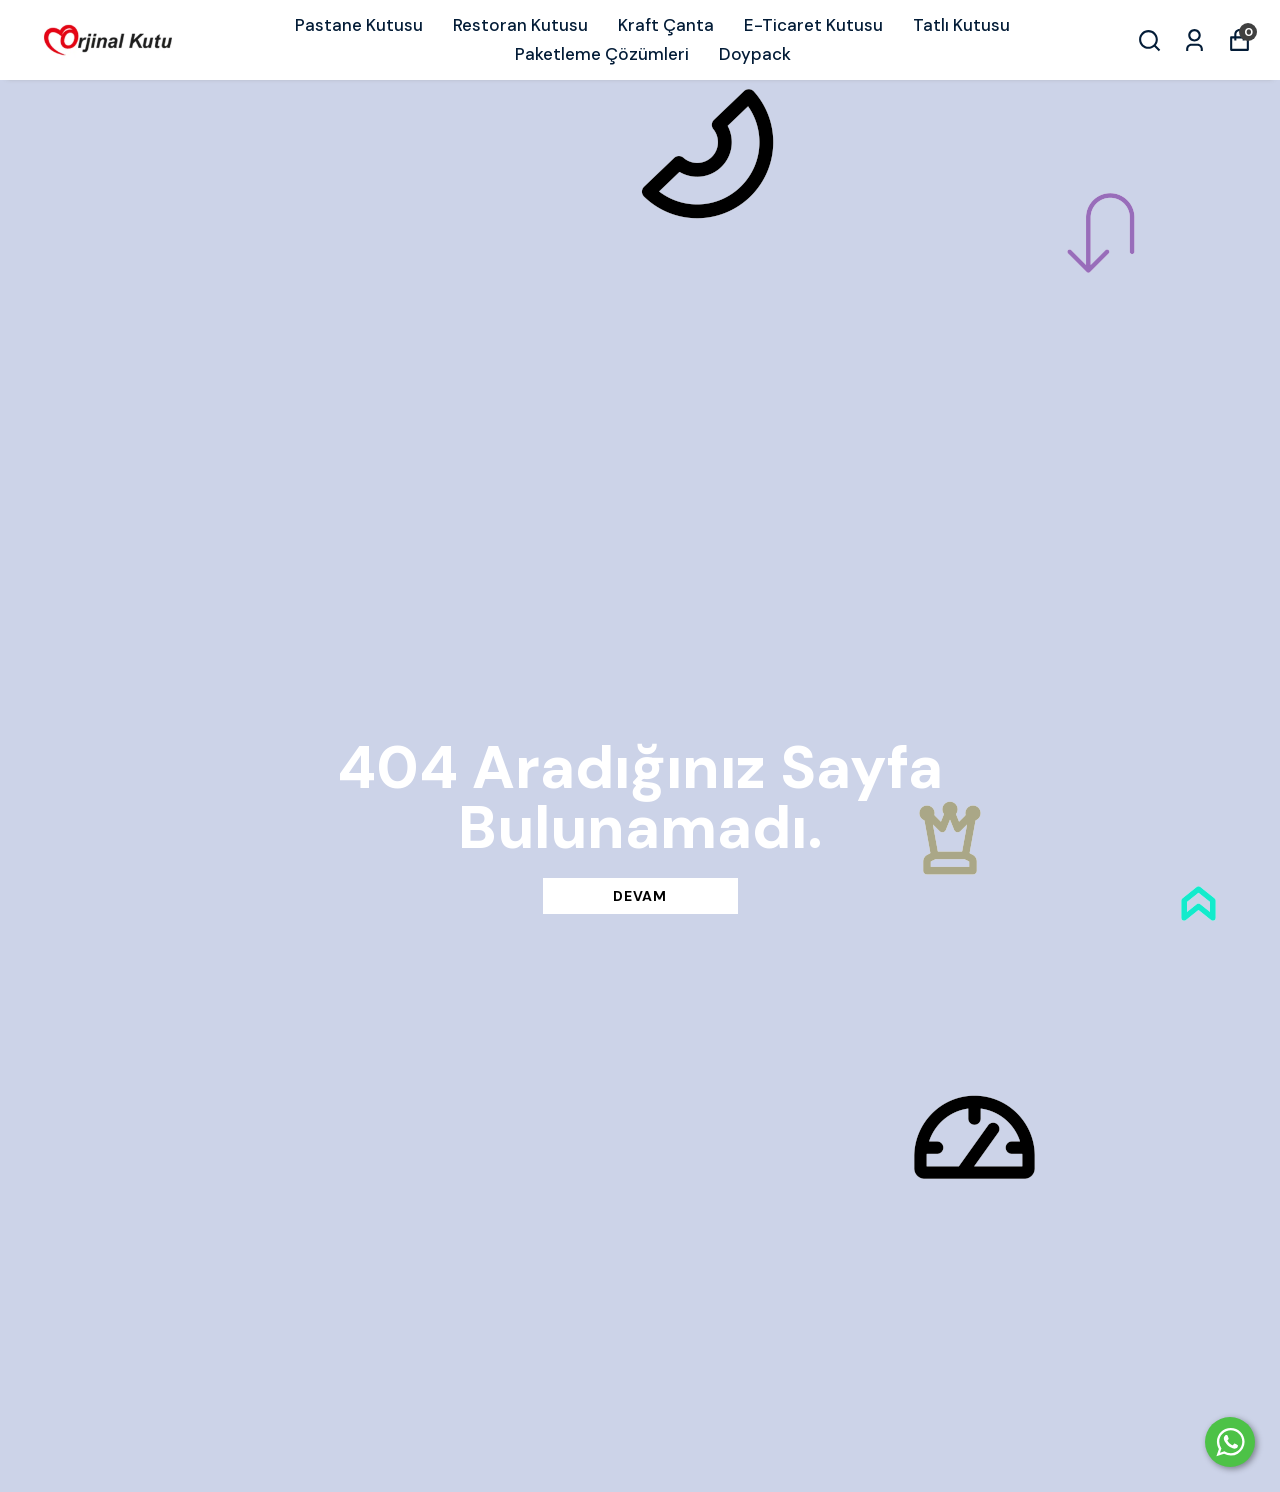 Image resolution: width=1280 pixels, height=1492 pixels. What do you see at coordinates (1104, 233) in the screenshot?
I see `undo or reverse last action` at bounding box center [1104, 233].